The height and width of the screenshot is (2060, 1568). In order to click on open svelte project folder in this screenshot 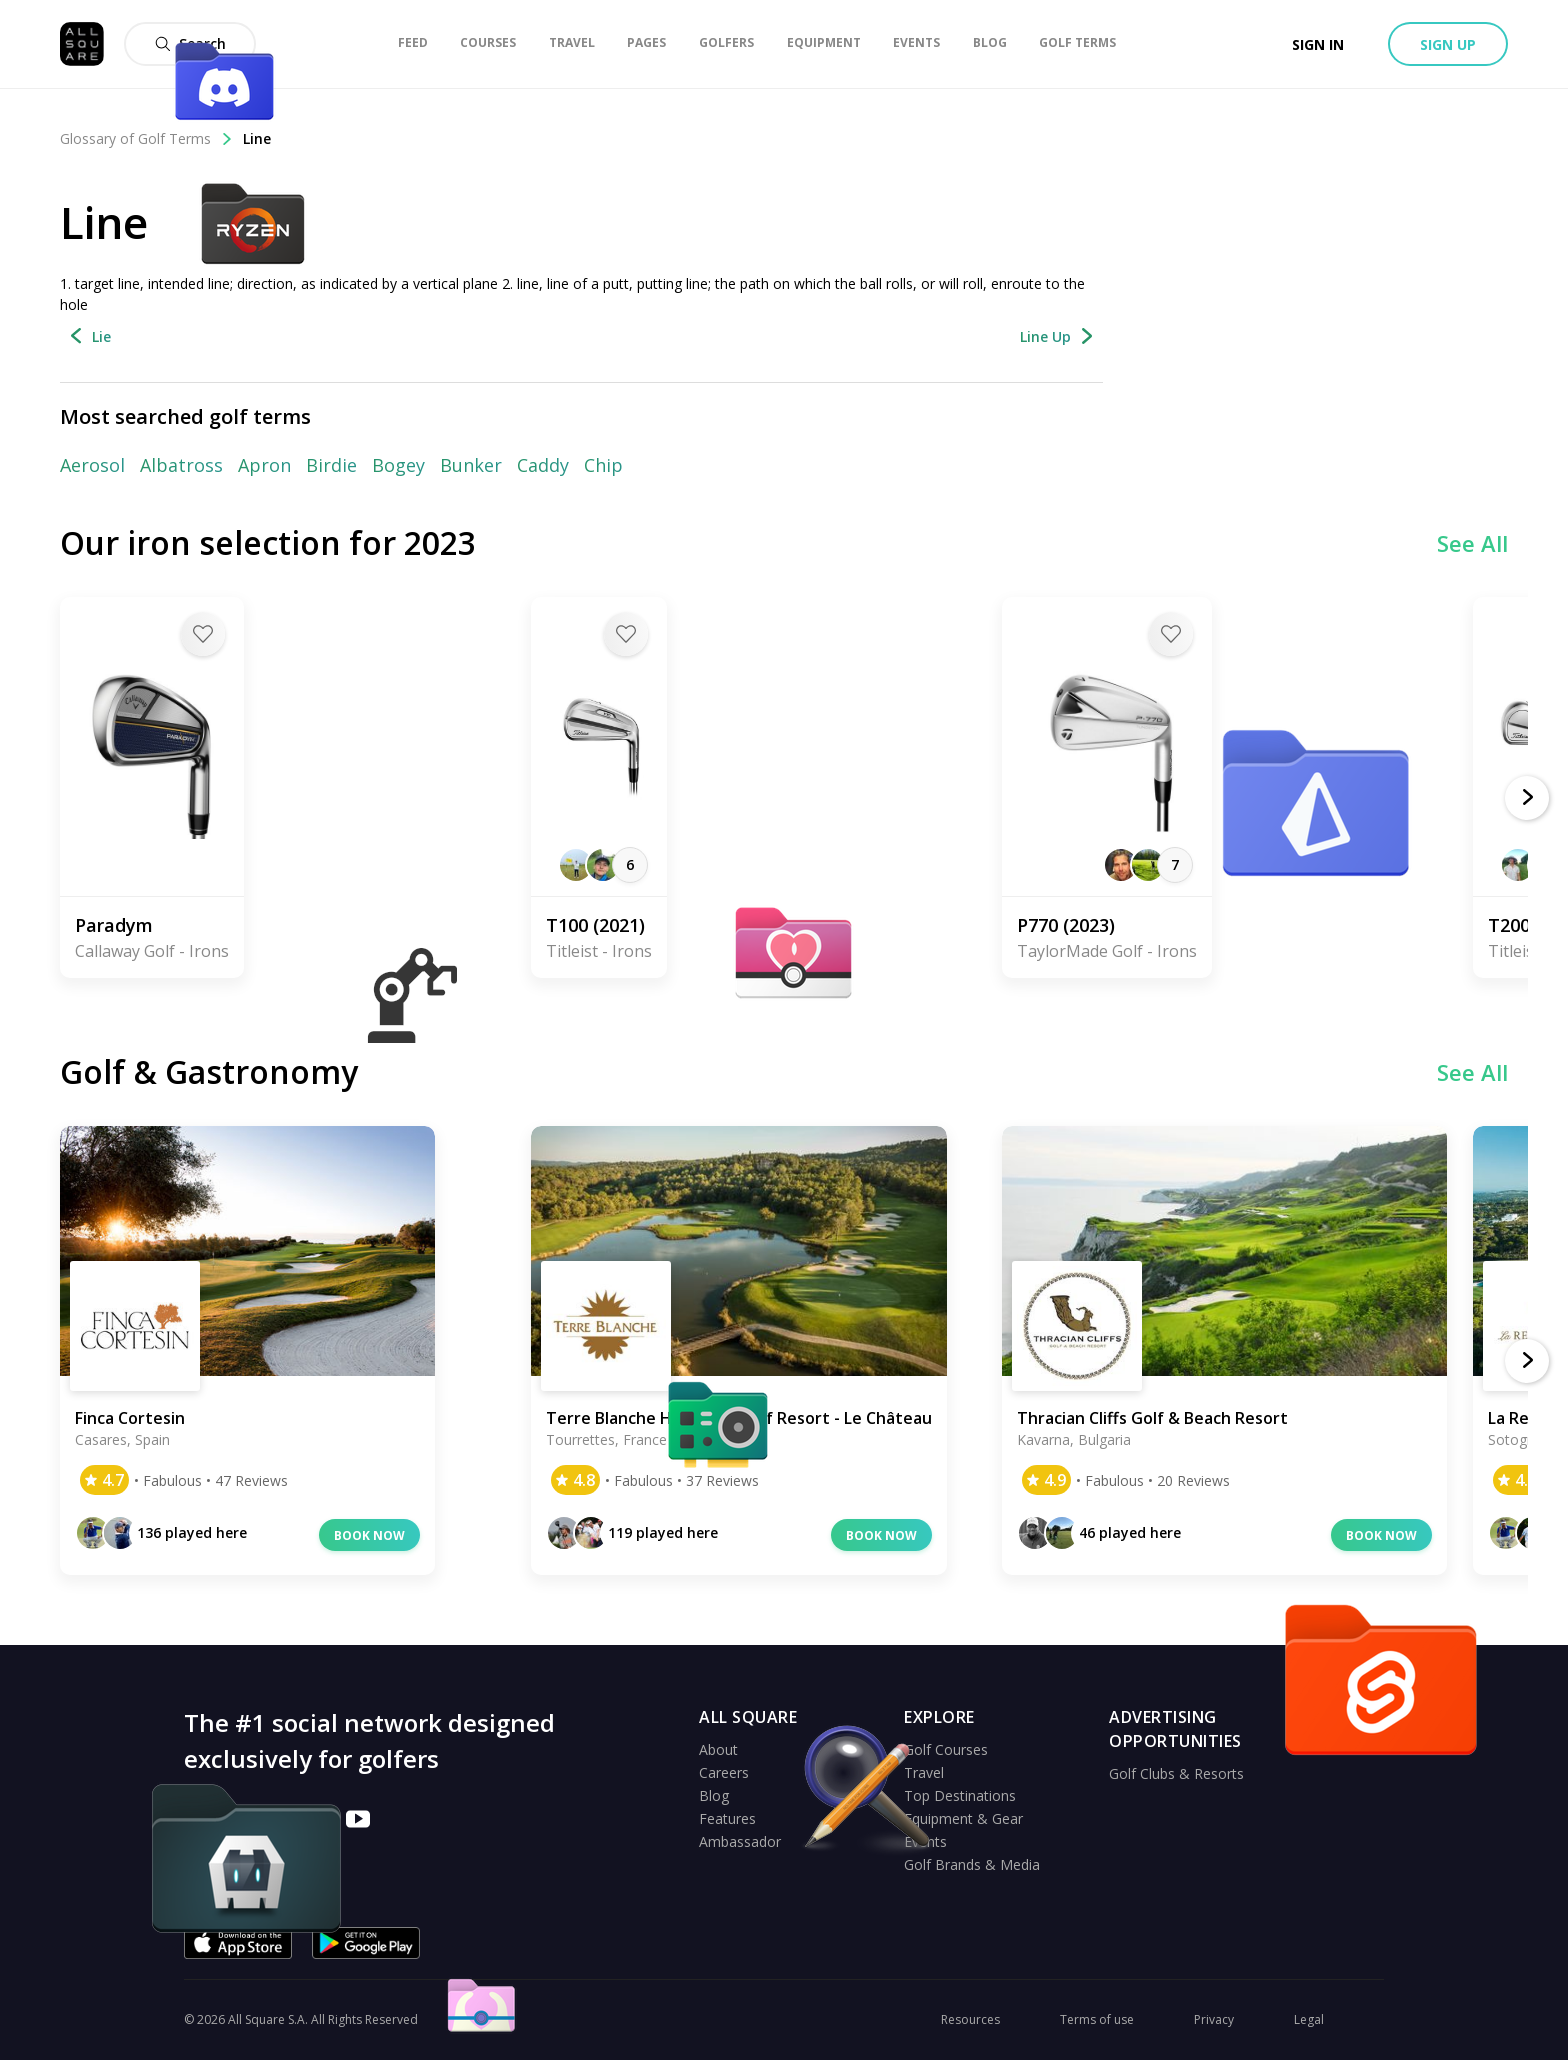, I will do `click(1380, 1685)`.